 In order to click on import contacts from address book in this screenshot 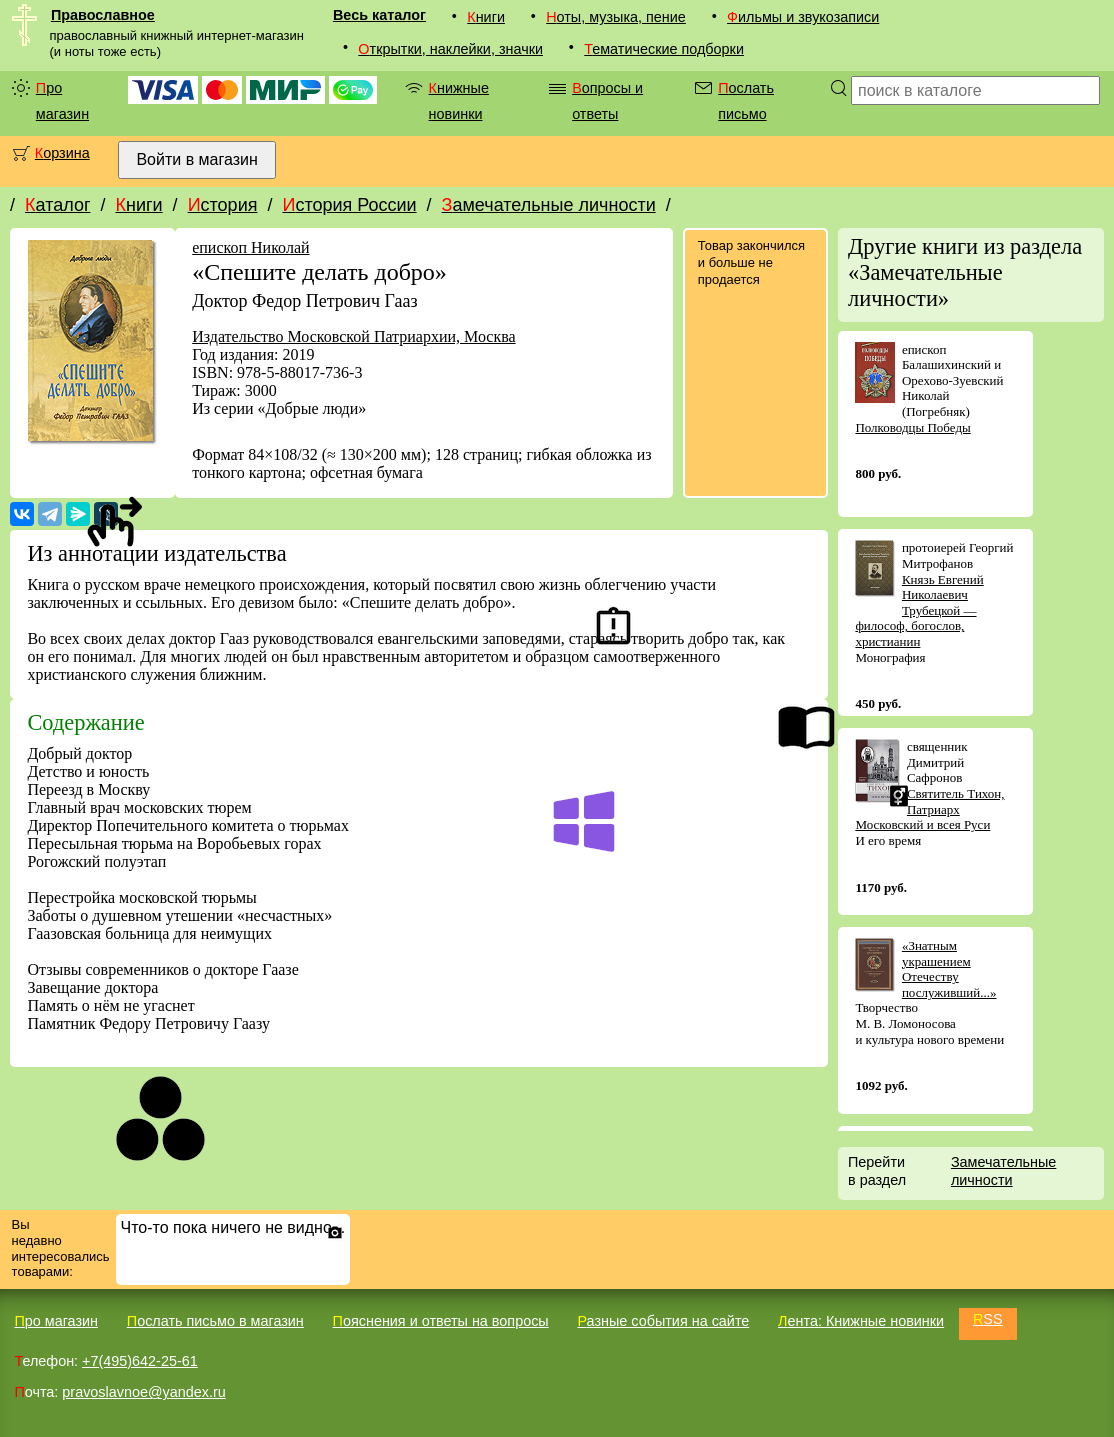, I will do `click(806, 725)`.